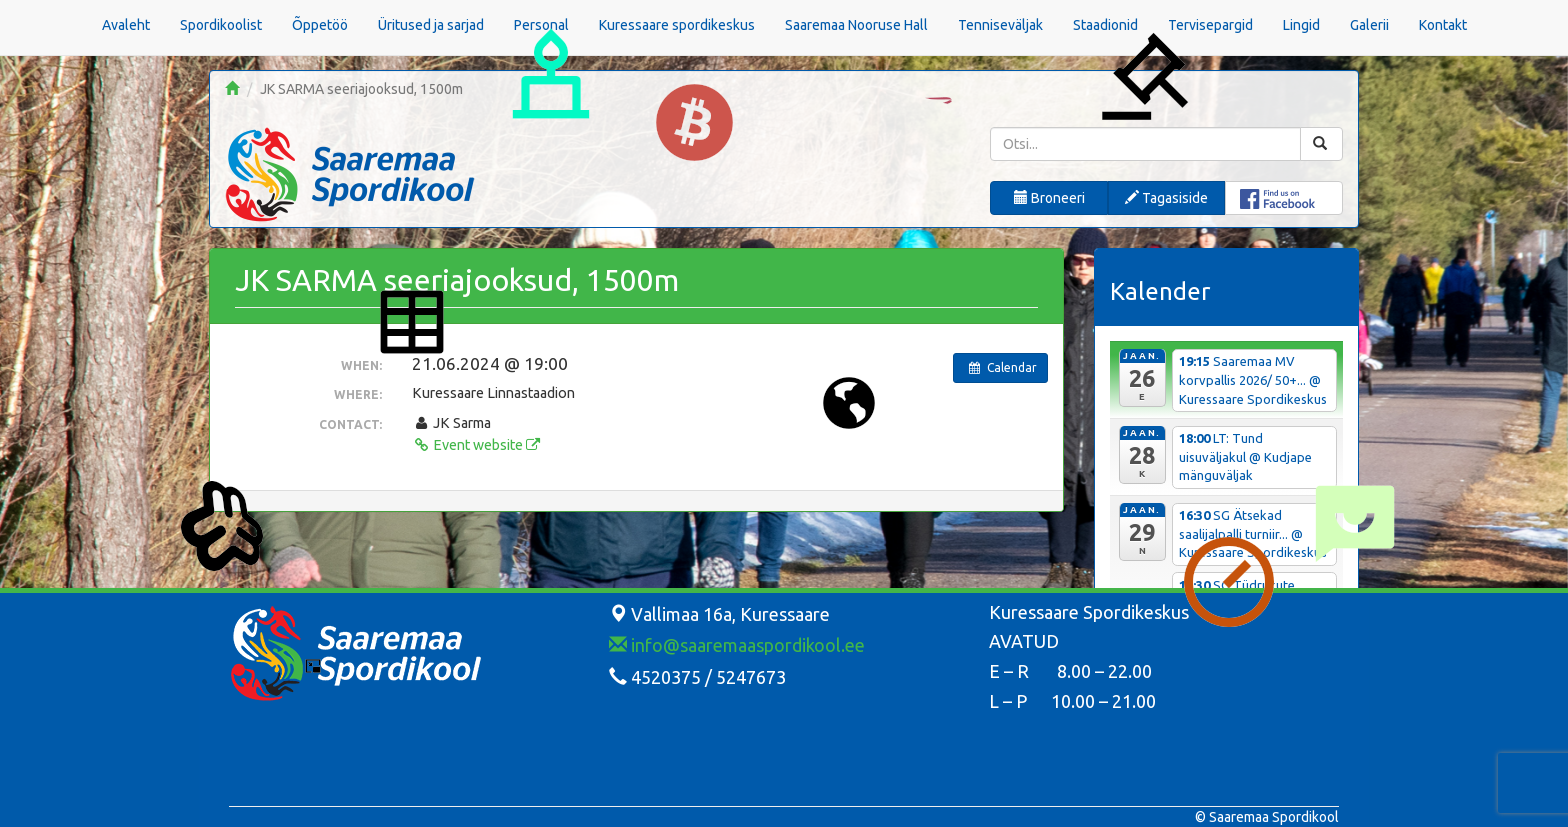  I want to click on bitcoin cryptocurrency logo, so click(694, 122).